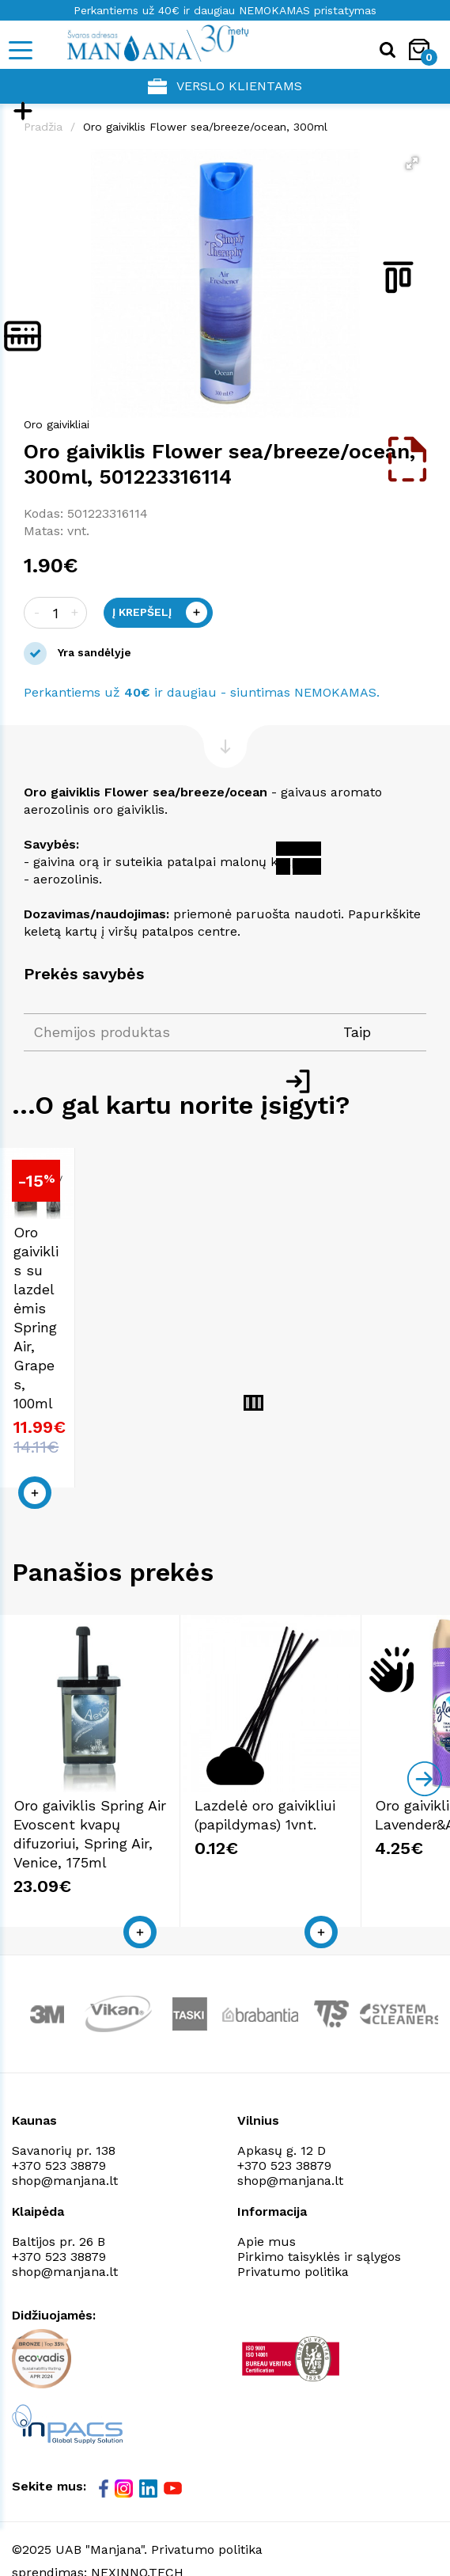 The height and width of the screenshot is (2576, 450). I want to click on align selected elements to the top, so click(398, 276).